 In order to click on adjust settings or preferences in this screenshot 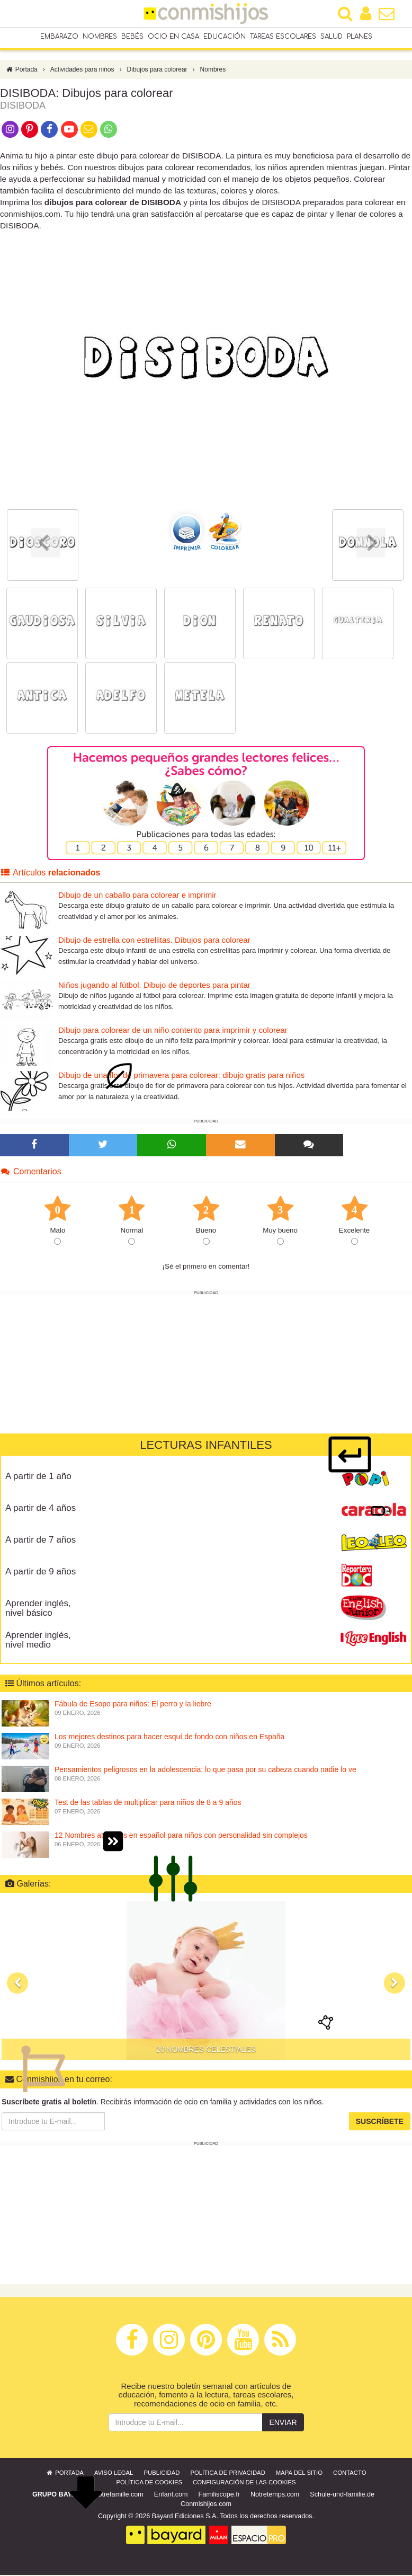, I will do `click(173, 1879)`.